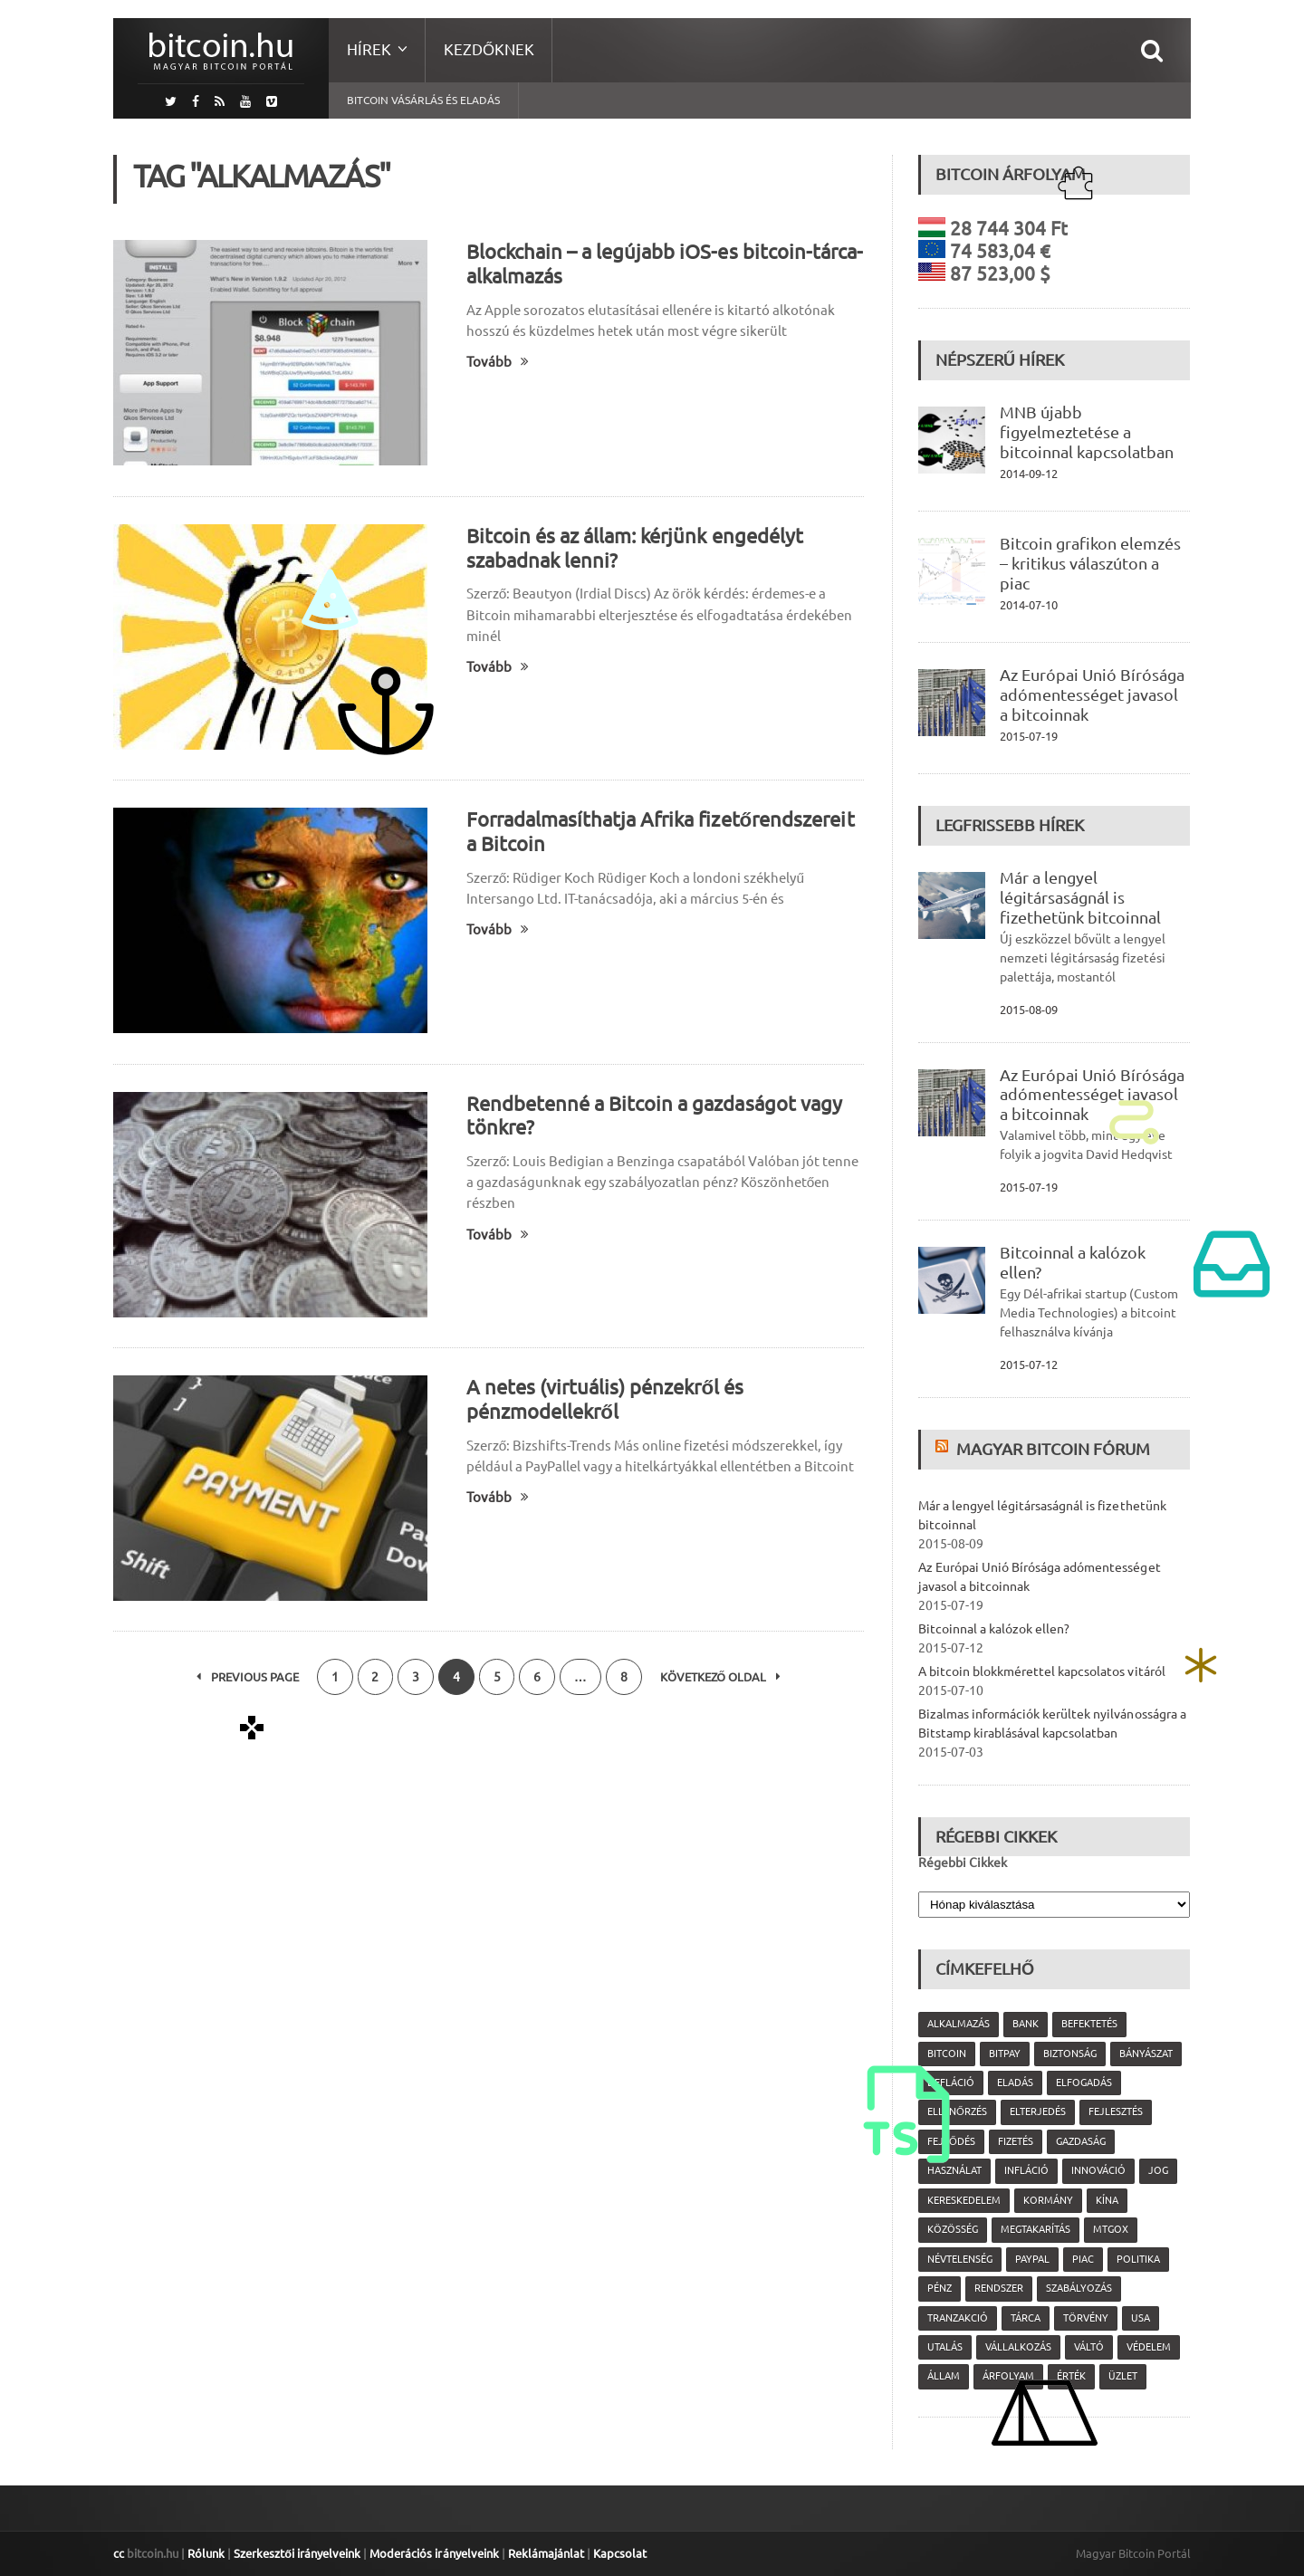 The image size is (1304, 2576). What do you see at coordinates (1044, 2416) in the screenshot?
I see `view camping or outdoor locations` at bounding box center [1044, 2416].